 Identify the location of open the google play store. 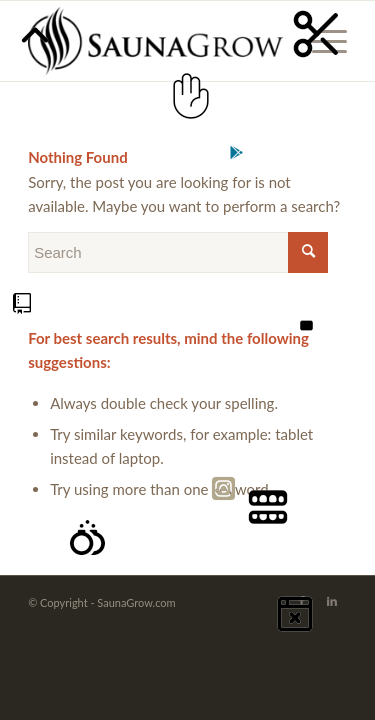
(236, 152).